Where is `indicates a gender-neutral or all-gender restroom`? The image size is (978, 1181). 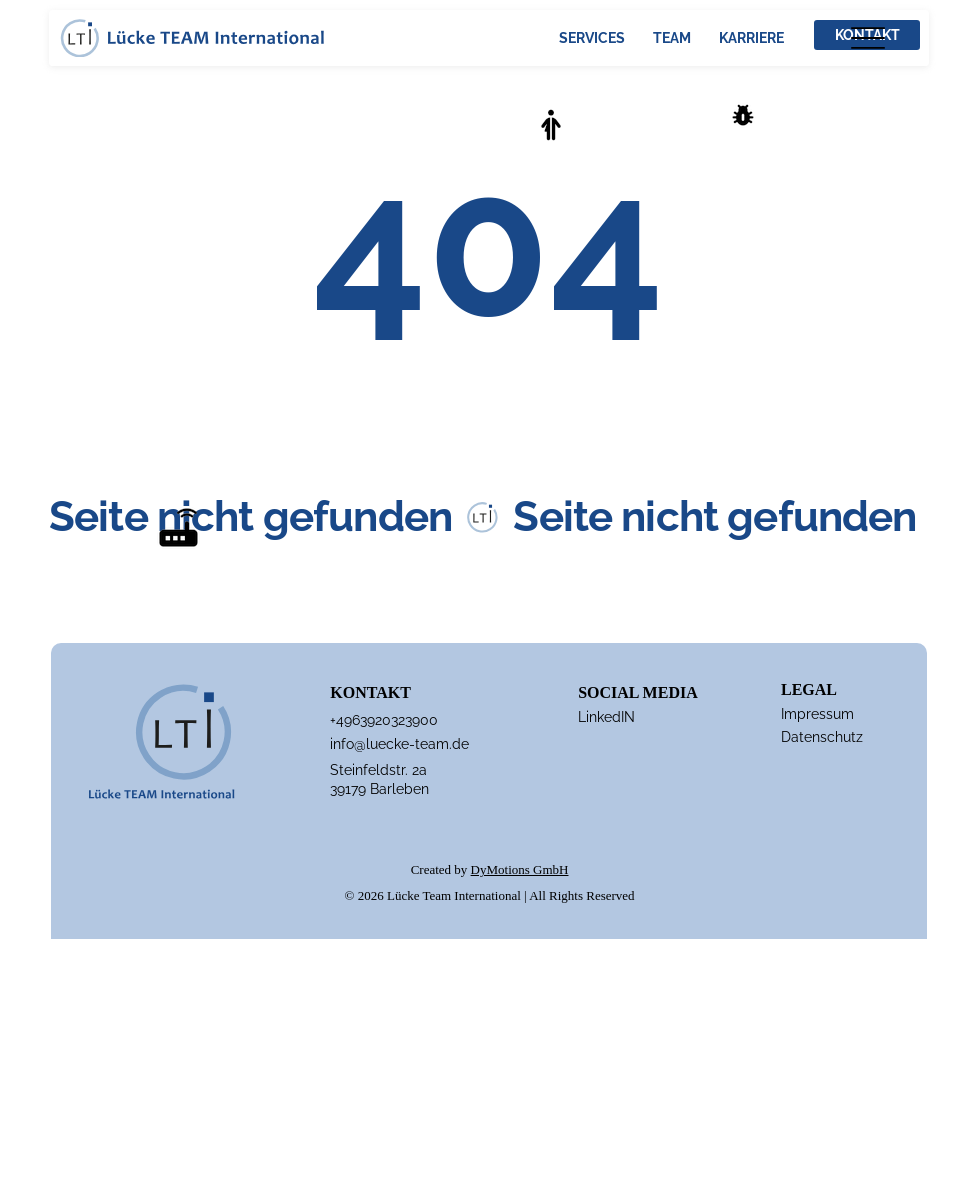
indicates a gender-neutral or all-gender restroom is located at coordinates (551, 125).